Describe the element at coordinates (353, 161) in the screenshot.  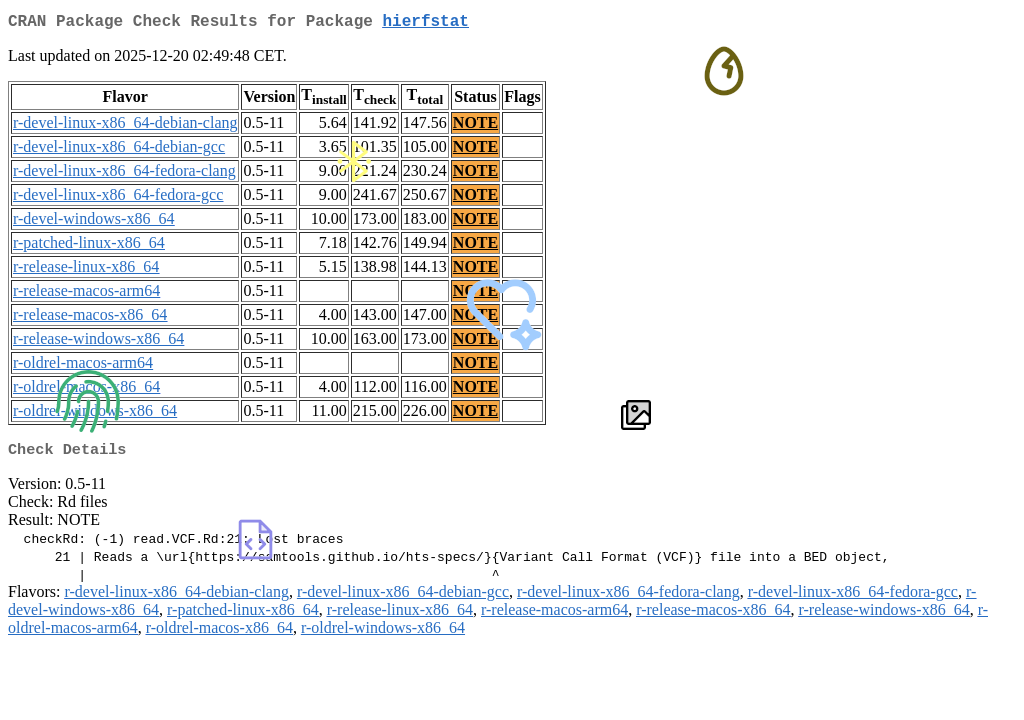
I see `indicates an active bluetooth connection` at that location.